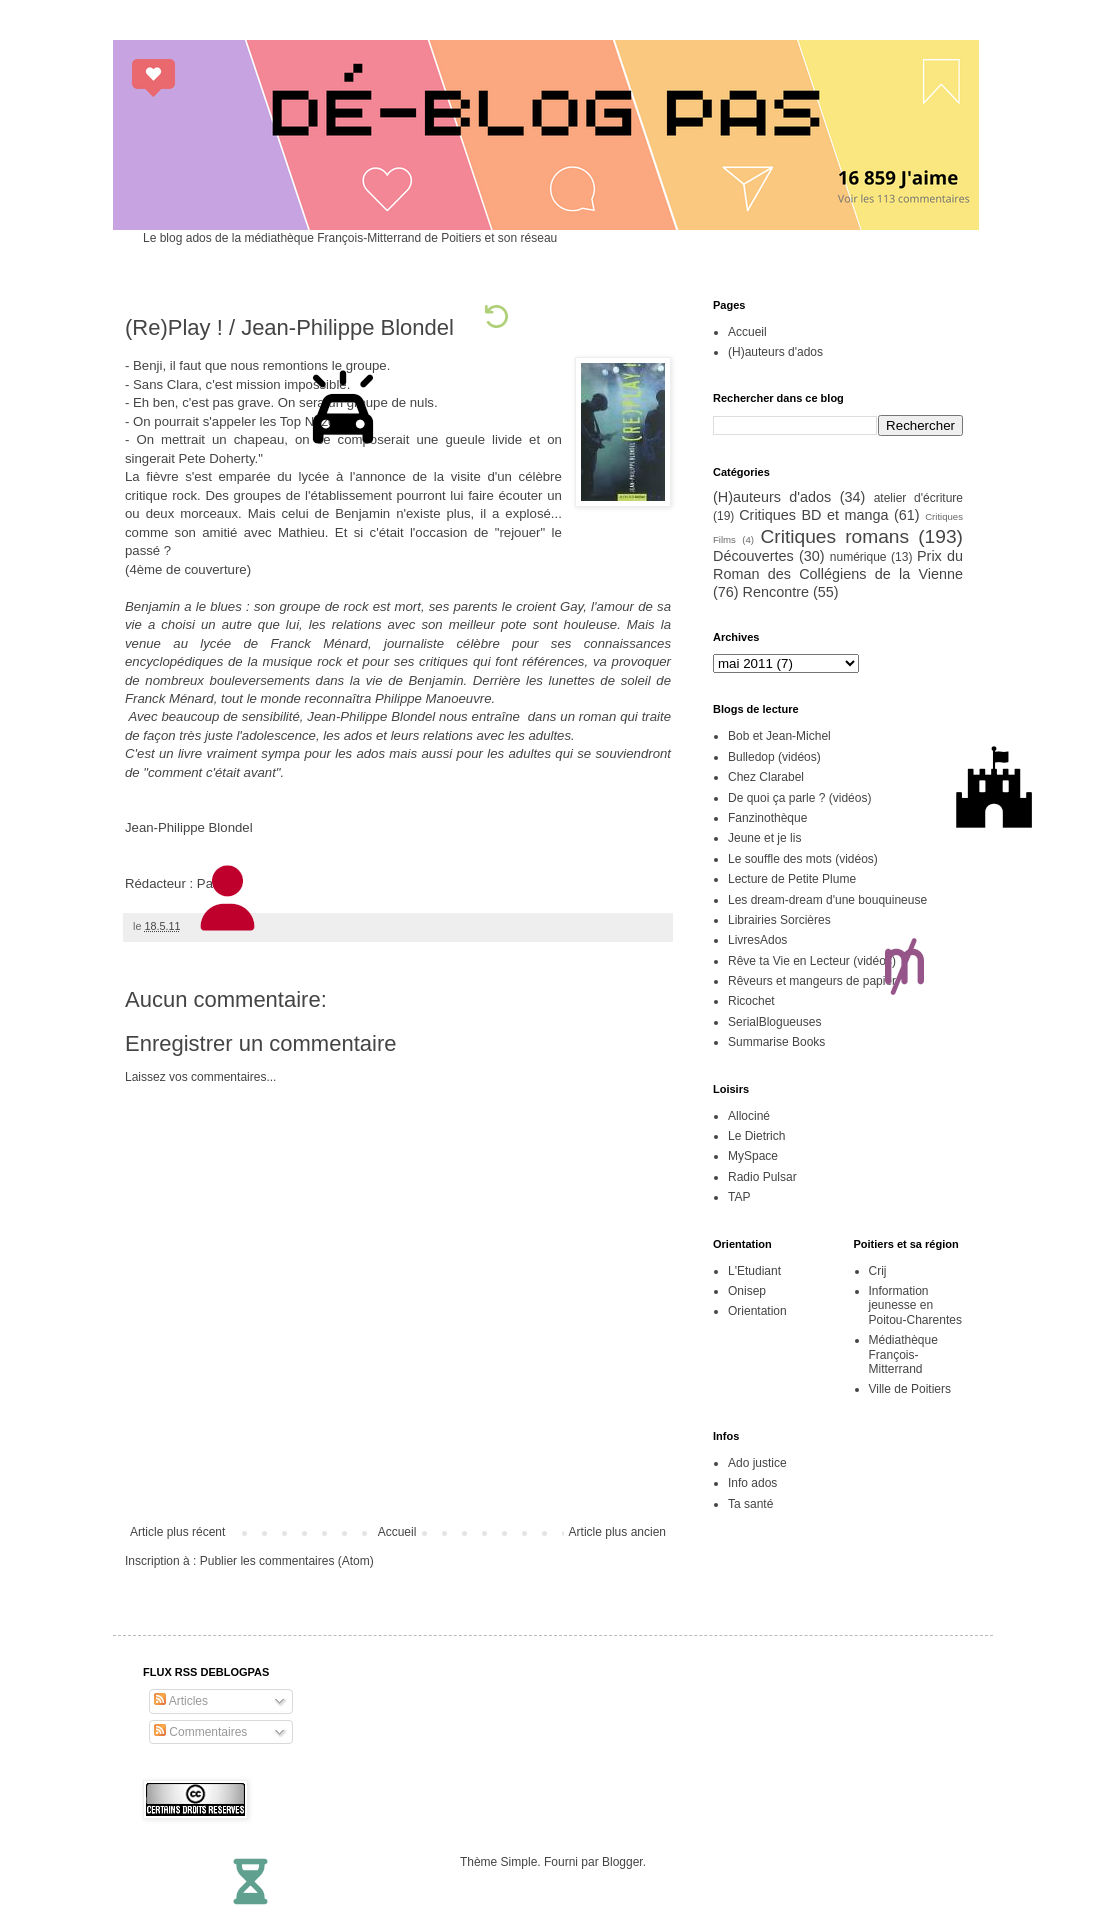  Describe the element at coordinates (496, 316) in the screenshot. I see `undo the last action` at that location.